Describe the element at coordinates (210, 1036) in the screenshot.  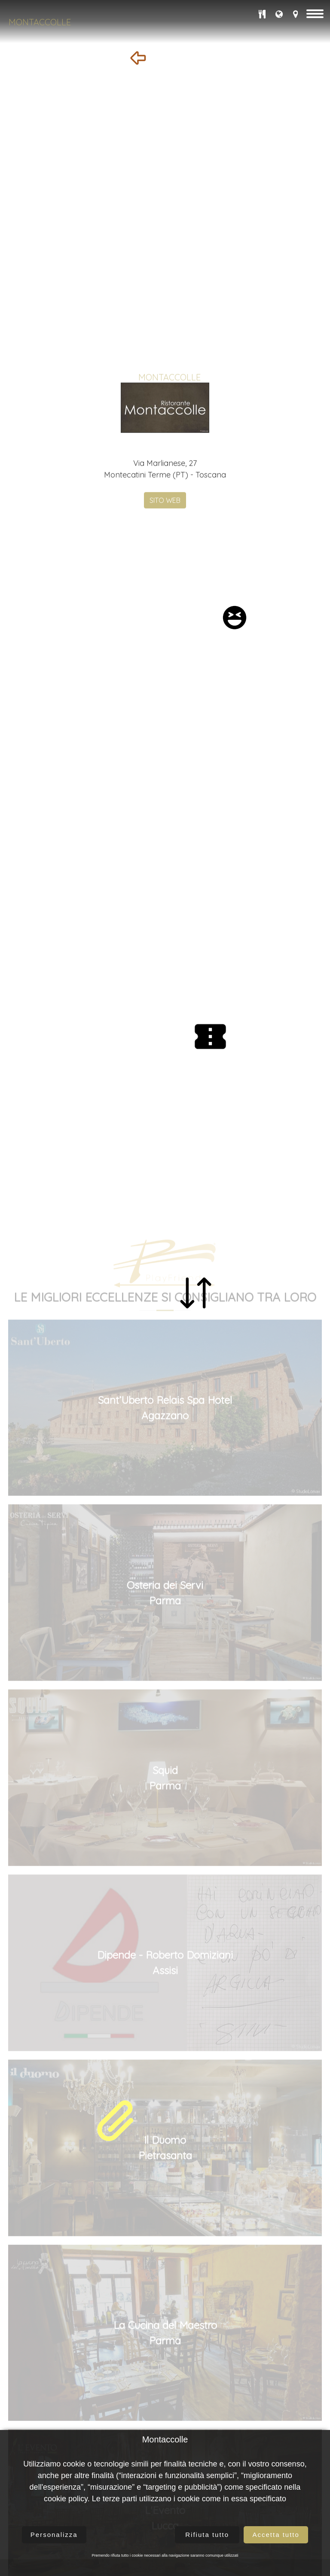
I see `view your tickets or passes` at that location.